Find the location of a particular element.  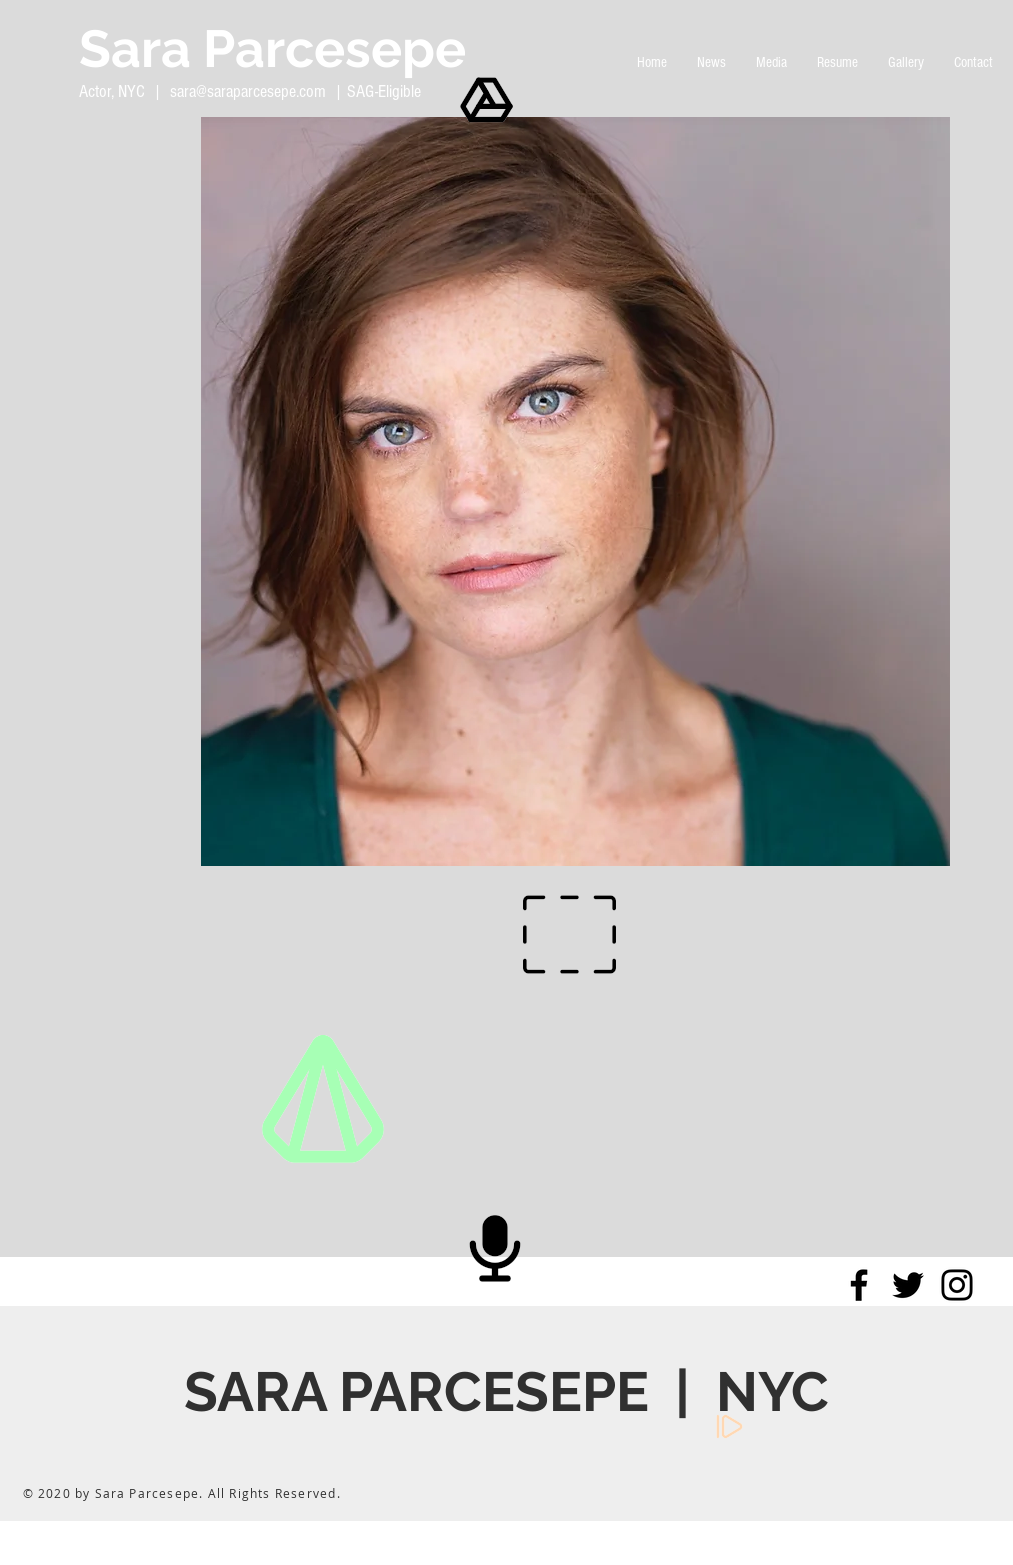

view 3D shape or geometric object is located at coordinates (323, 1102).